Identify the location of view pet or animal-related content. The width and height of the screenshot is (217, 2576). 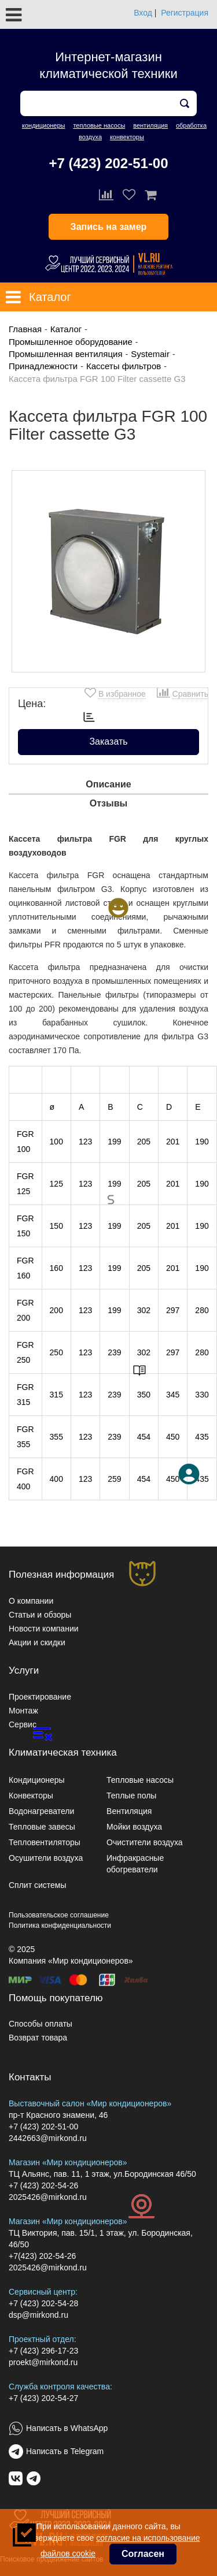
(142, 1573).